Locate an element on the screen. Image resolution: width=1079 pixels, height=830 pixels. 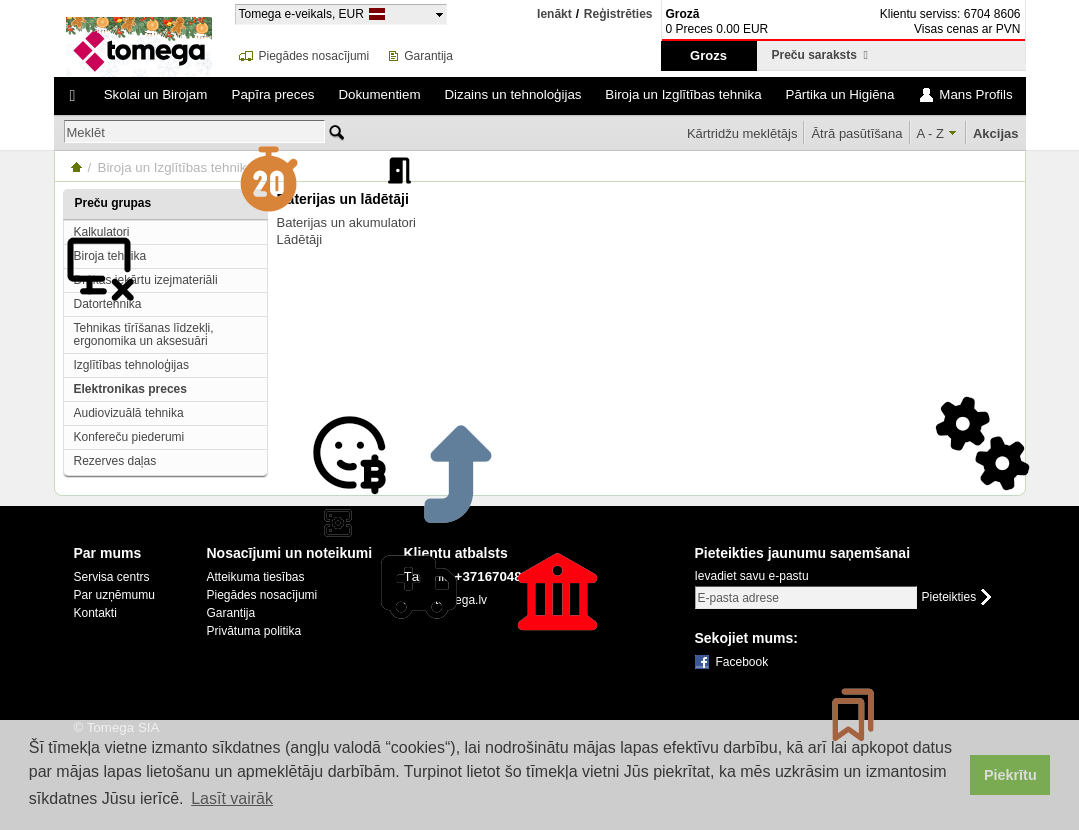
request emergency medical services is located at coordinates (419, 585).